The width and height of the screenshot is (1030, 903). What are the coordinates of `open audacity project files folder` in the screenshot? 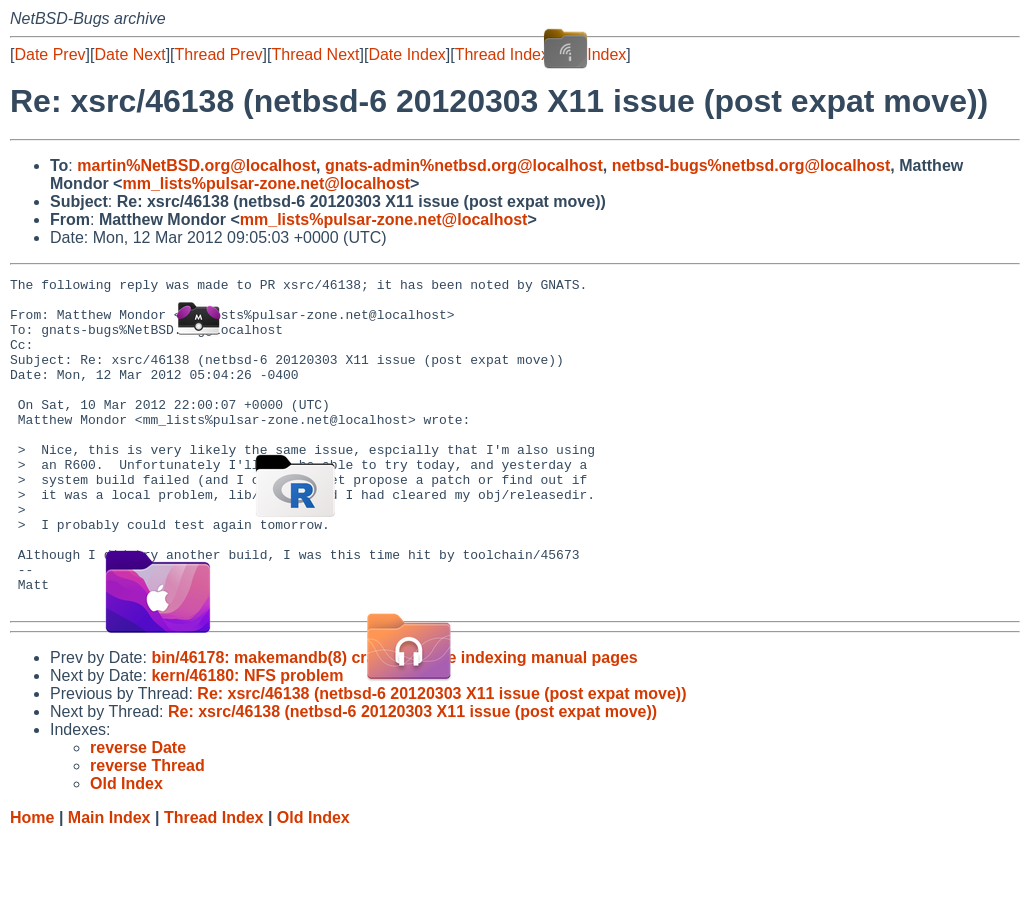 It's located at (408, 648).